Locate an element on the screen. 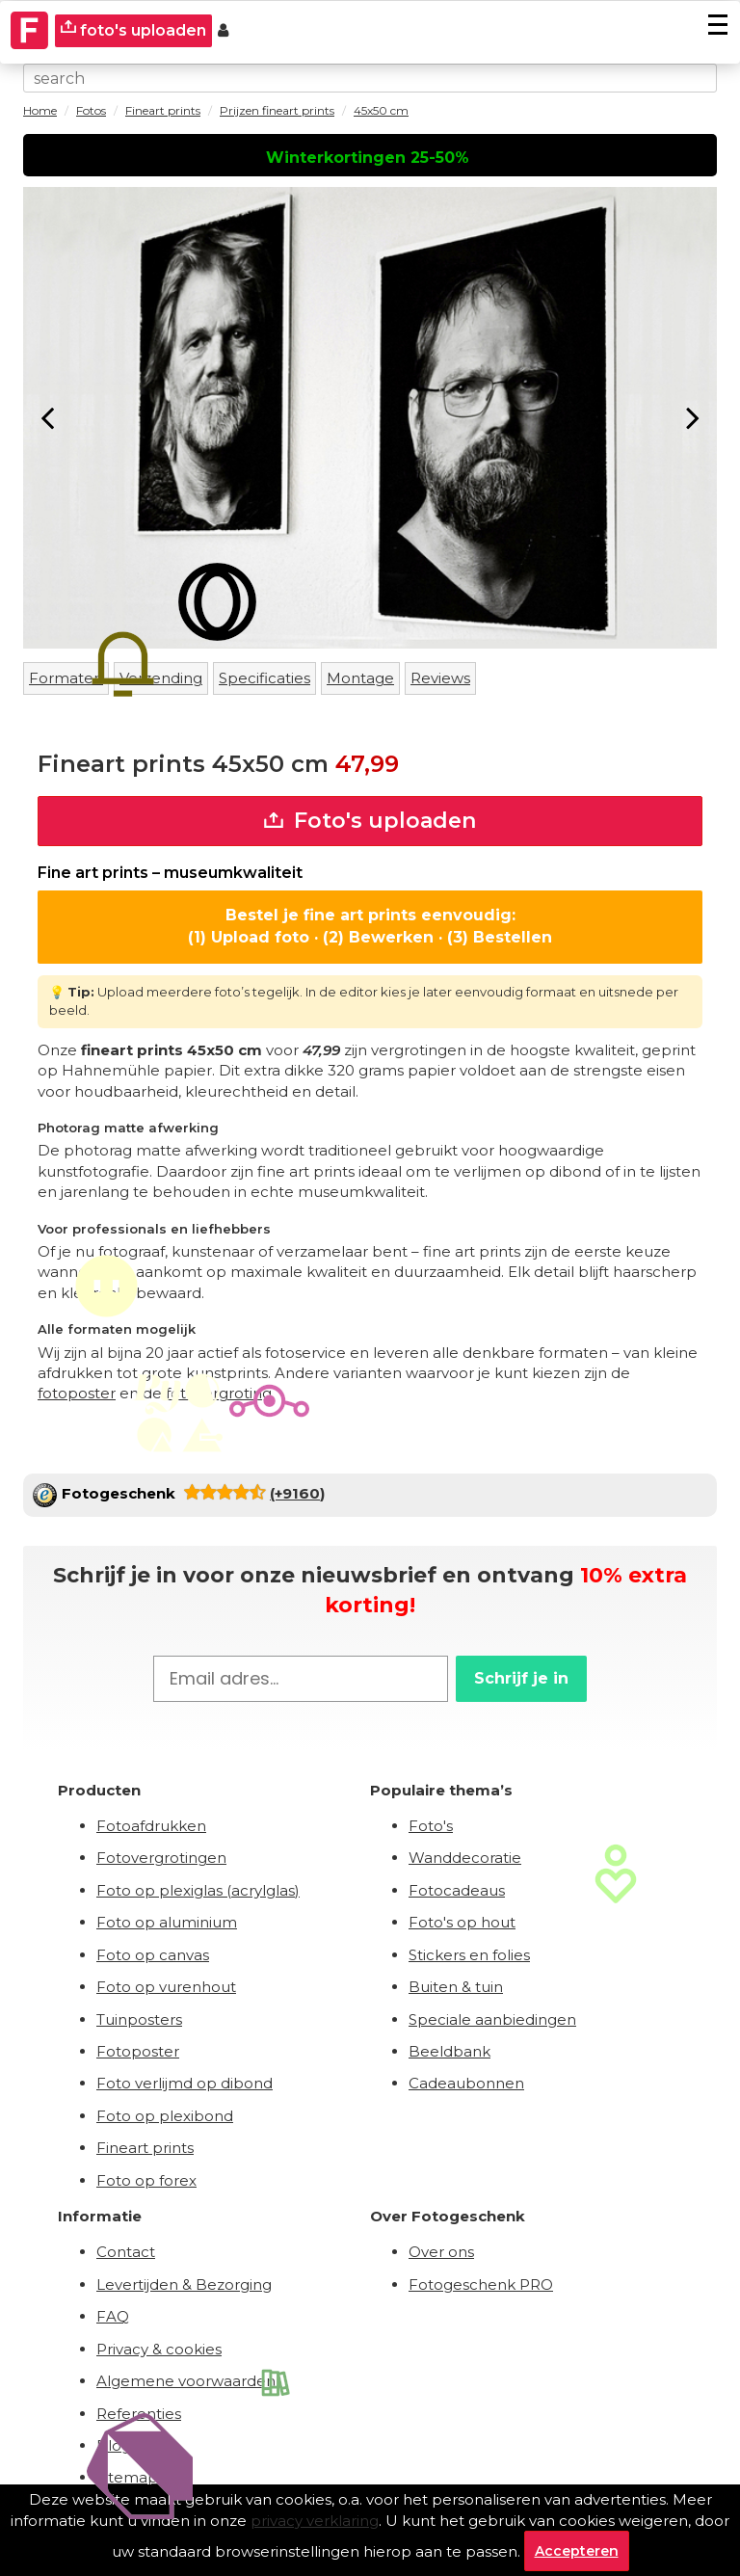  pycqa (python code quality authority) organization logo is located at coordinates (177, 1413).